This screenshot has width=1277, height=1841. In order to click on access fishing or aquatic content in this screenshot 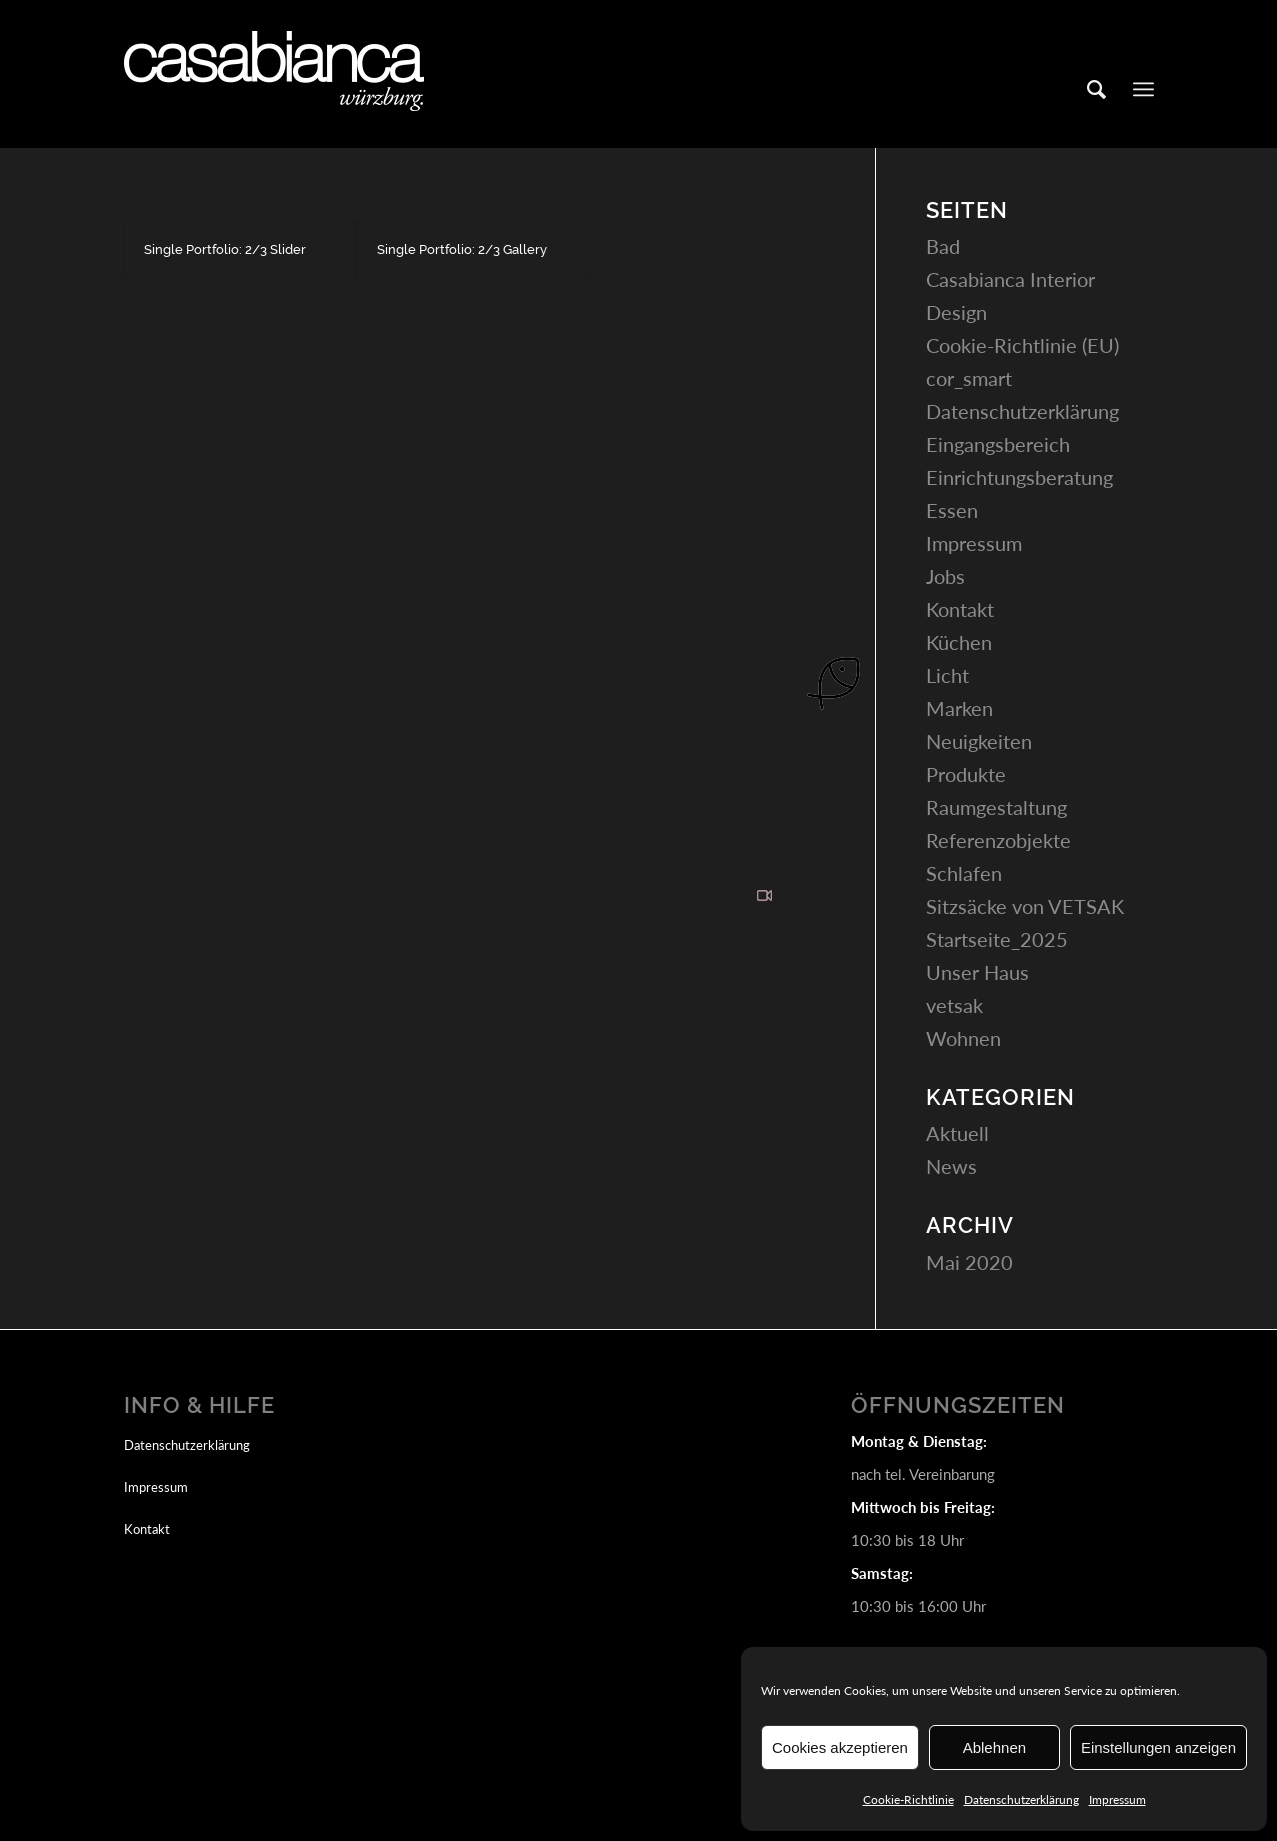, I will do `click(835, 681)`.